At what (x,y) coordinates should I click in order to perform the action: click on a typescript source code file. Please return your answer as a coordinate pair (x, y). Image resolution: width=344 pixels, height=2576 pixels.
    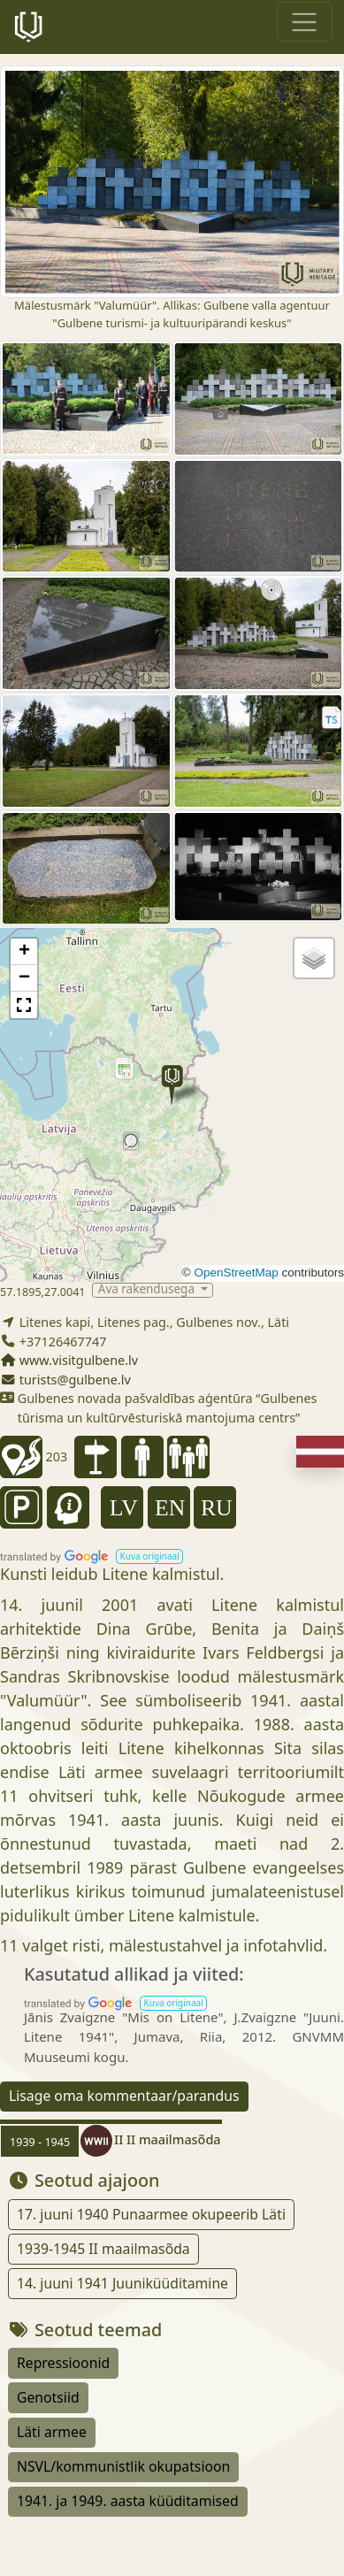
    Looking at the image, I should click on (332, 717).